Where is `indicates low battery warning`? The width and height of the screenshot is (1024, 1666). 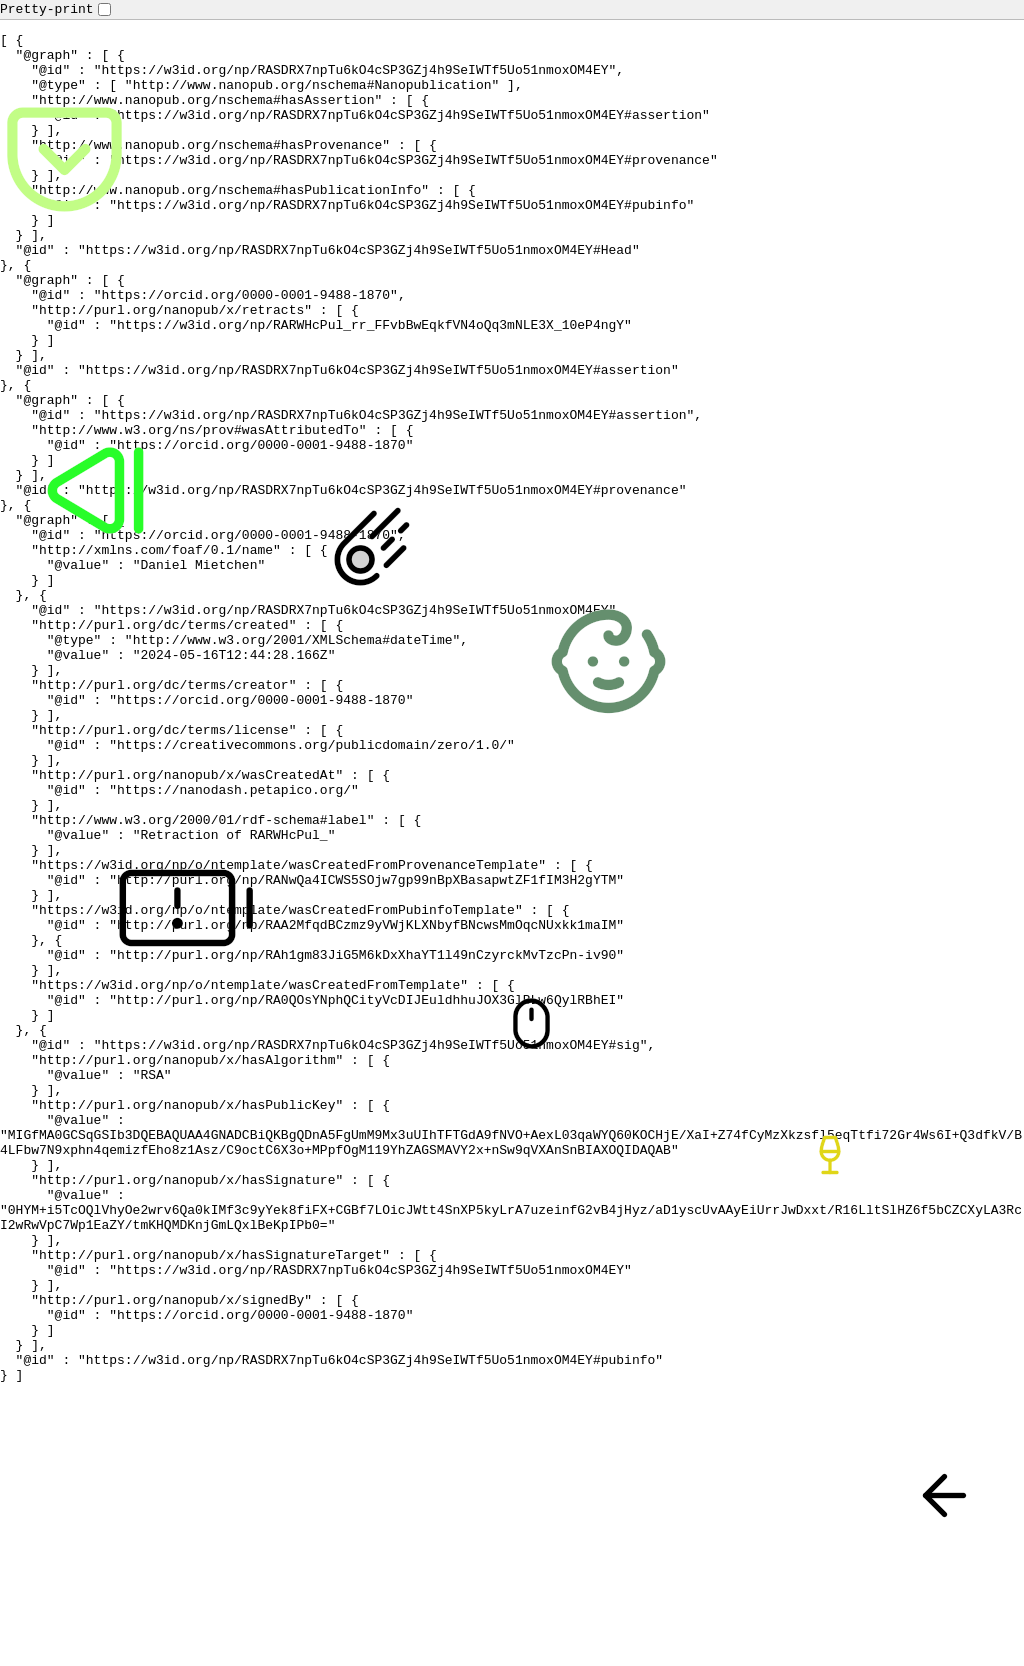 indicates low battery warning is located at coordinates (184, 908).